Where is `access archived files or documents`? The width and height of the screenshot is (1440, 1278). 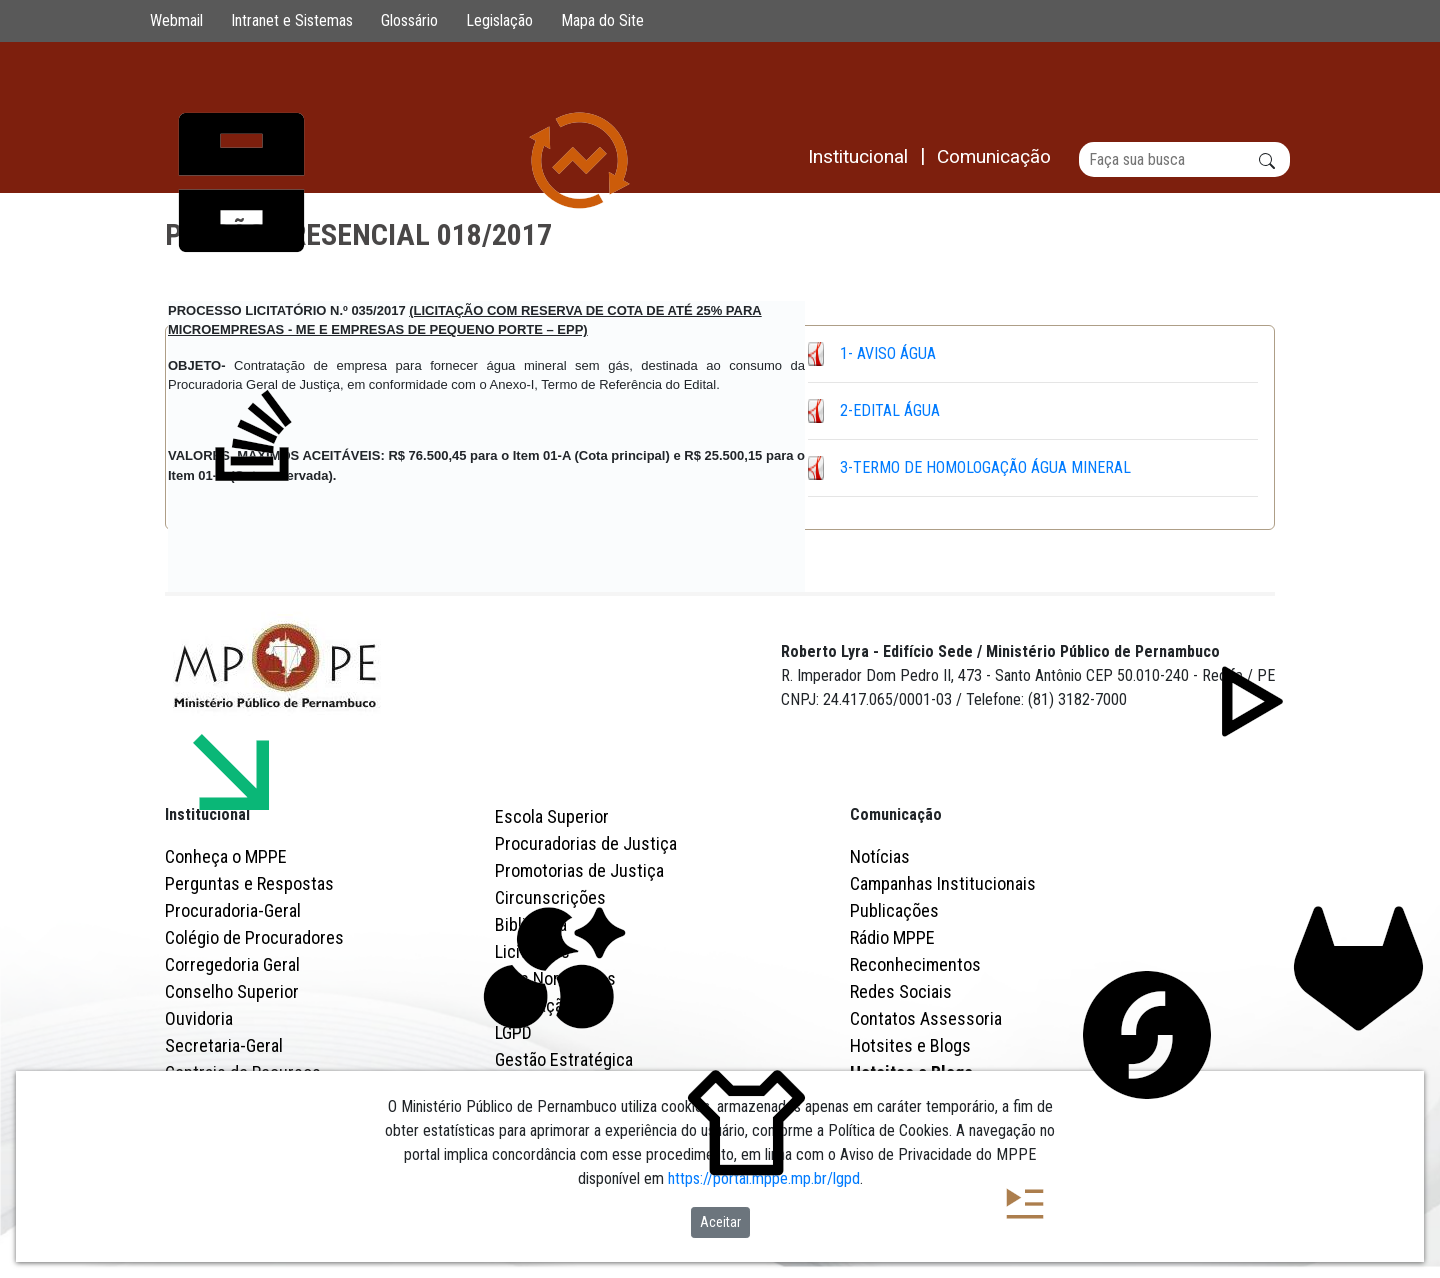 access archived files or documents is located at coordinates (241, 182).